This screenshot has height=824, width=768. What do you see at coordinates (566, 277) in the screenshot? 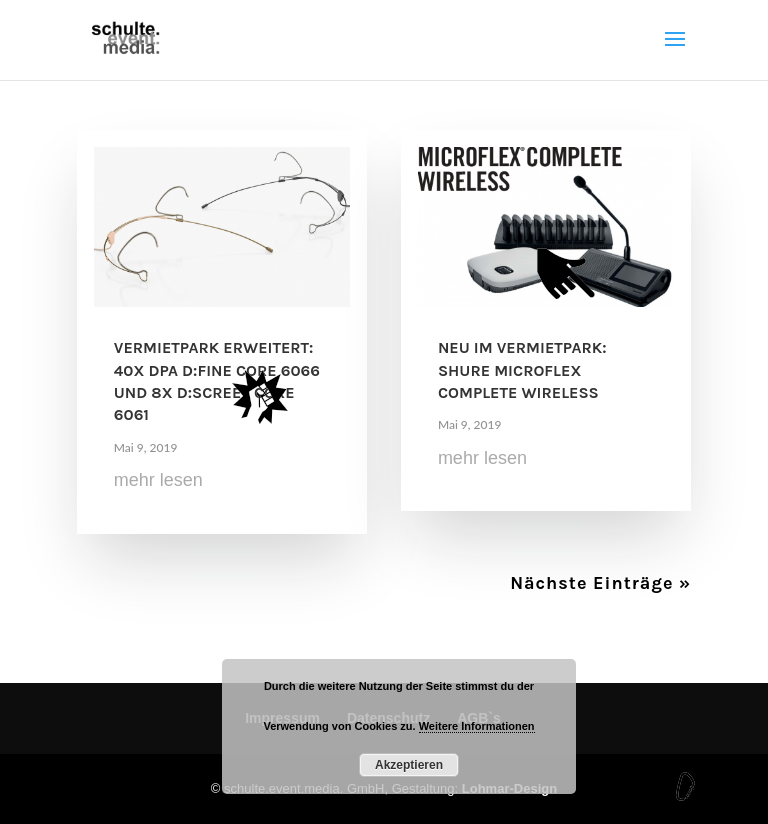
I see `tap to select or indicate an item` at bounding box center [566, 277].